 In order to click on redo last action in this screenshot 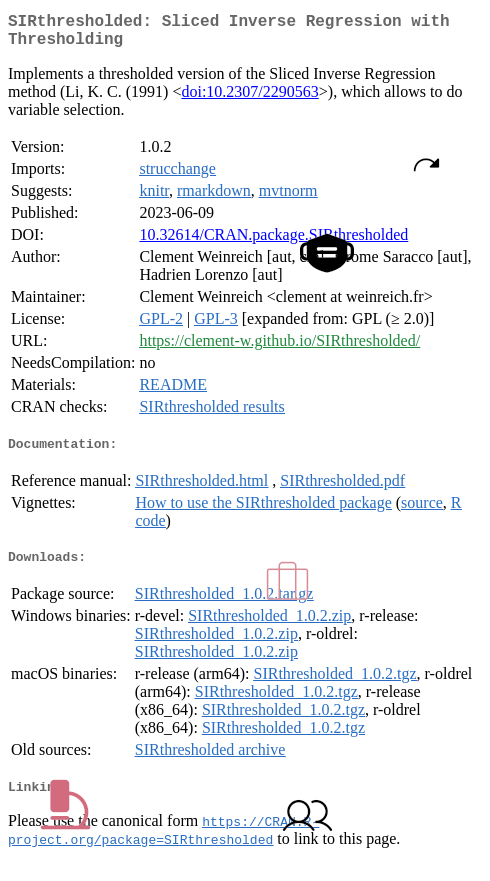, I will do `click(426, 164)`.